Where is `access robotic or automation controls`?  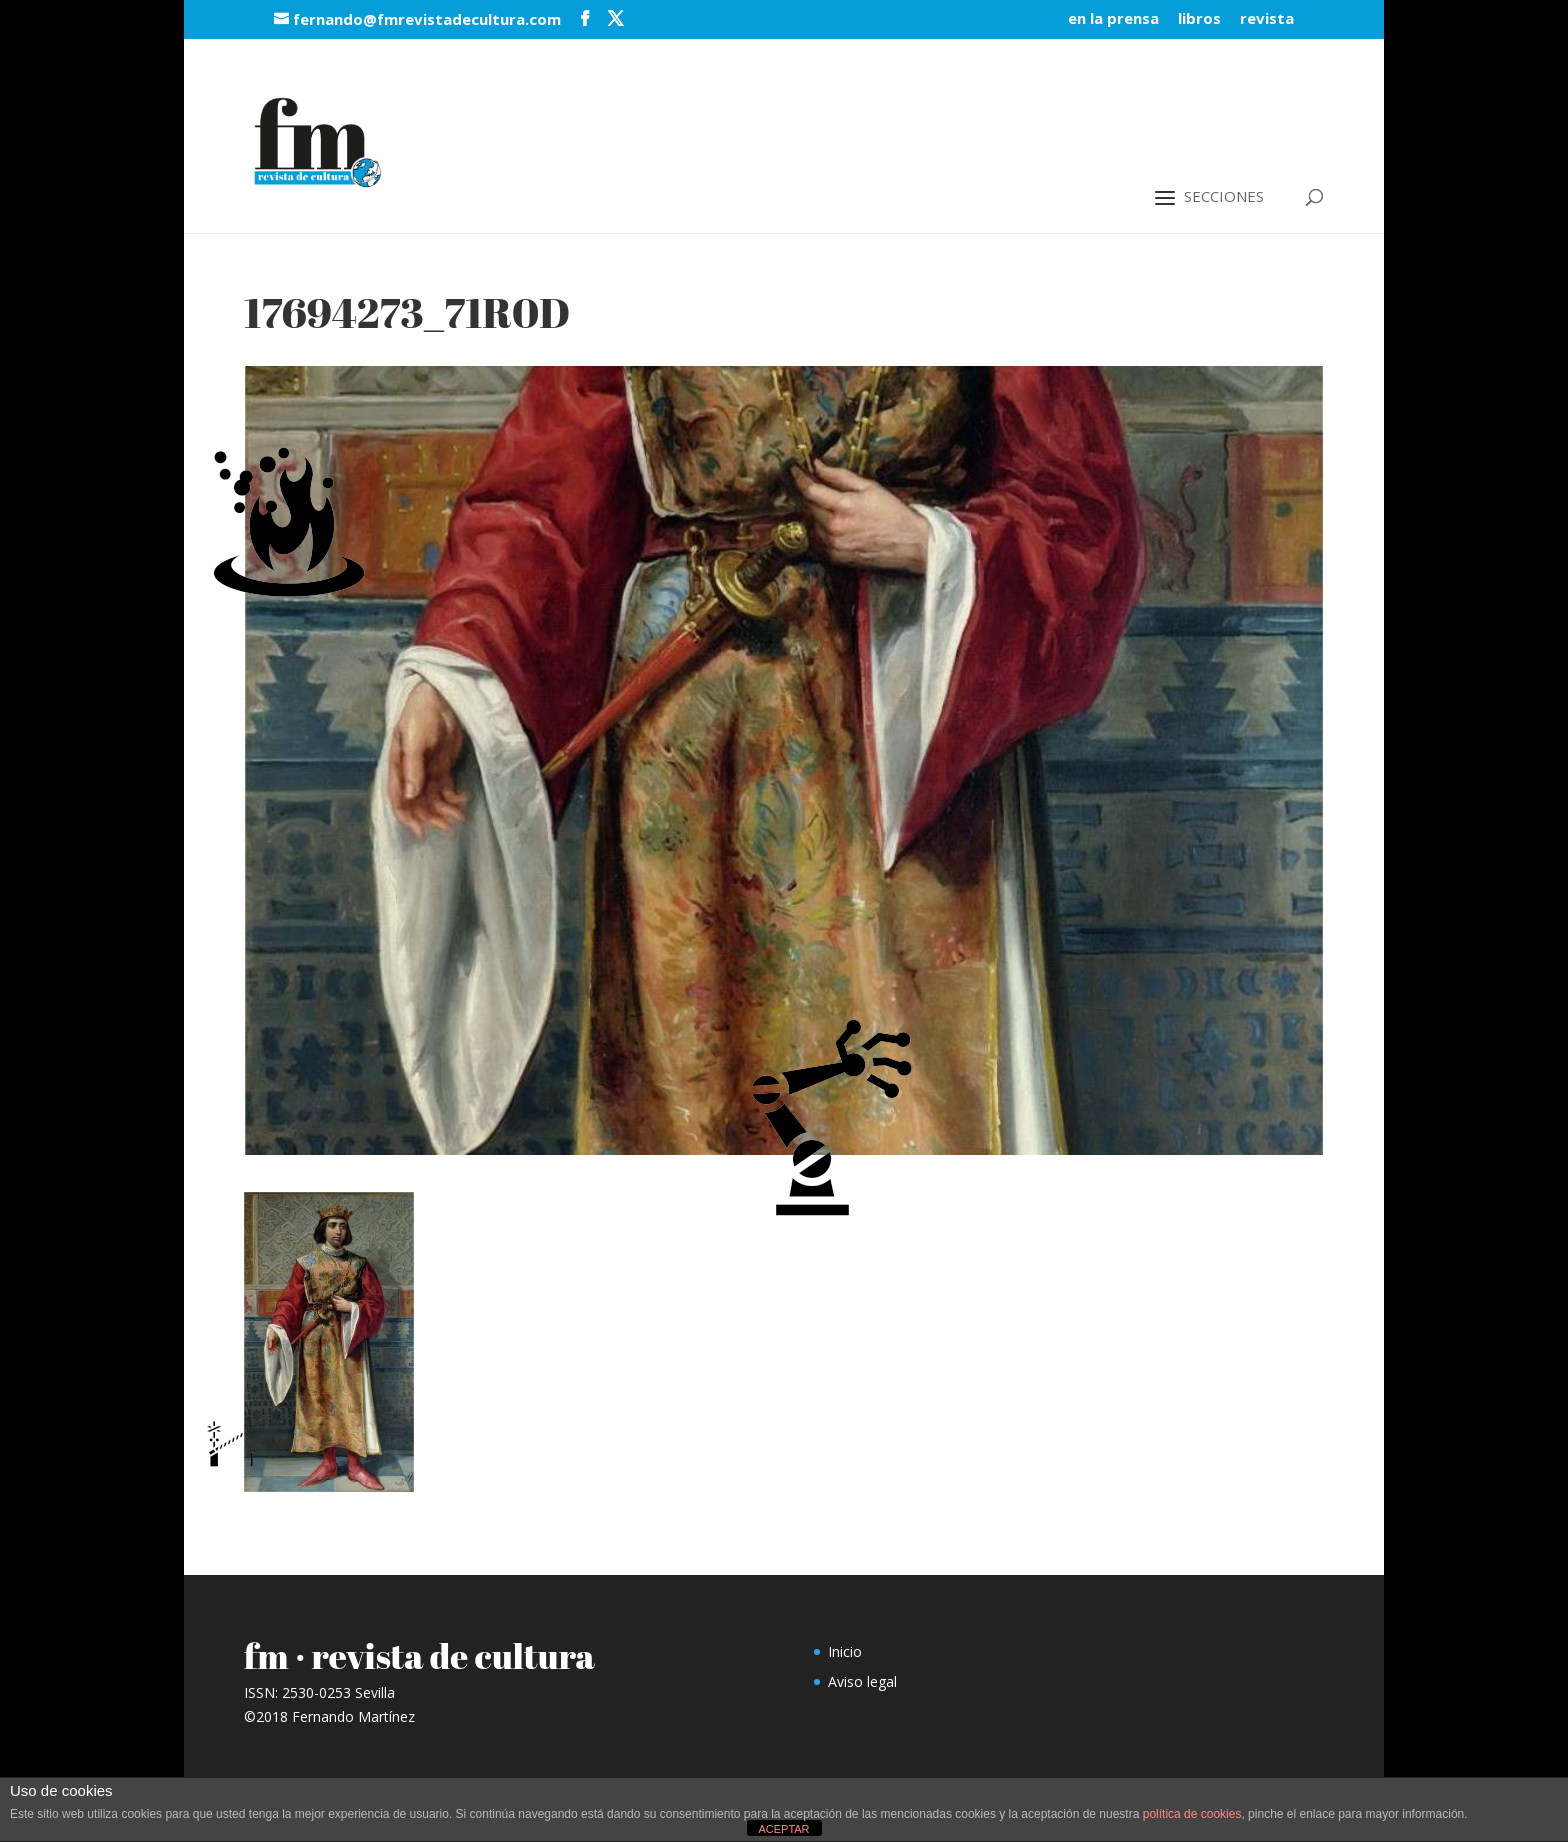 access robotic or automation controls is located at coordinates (824, 1113).